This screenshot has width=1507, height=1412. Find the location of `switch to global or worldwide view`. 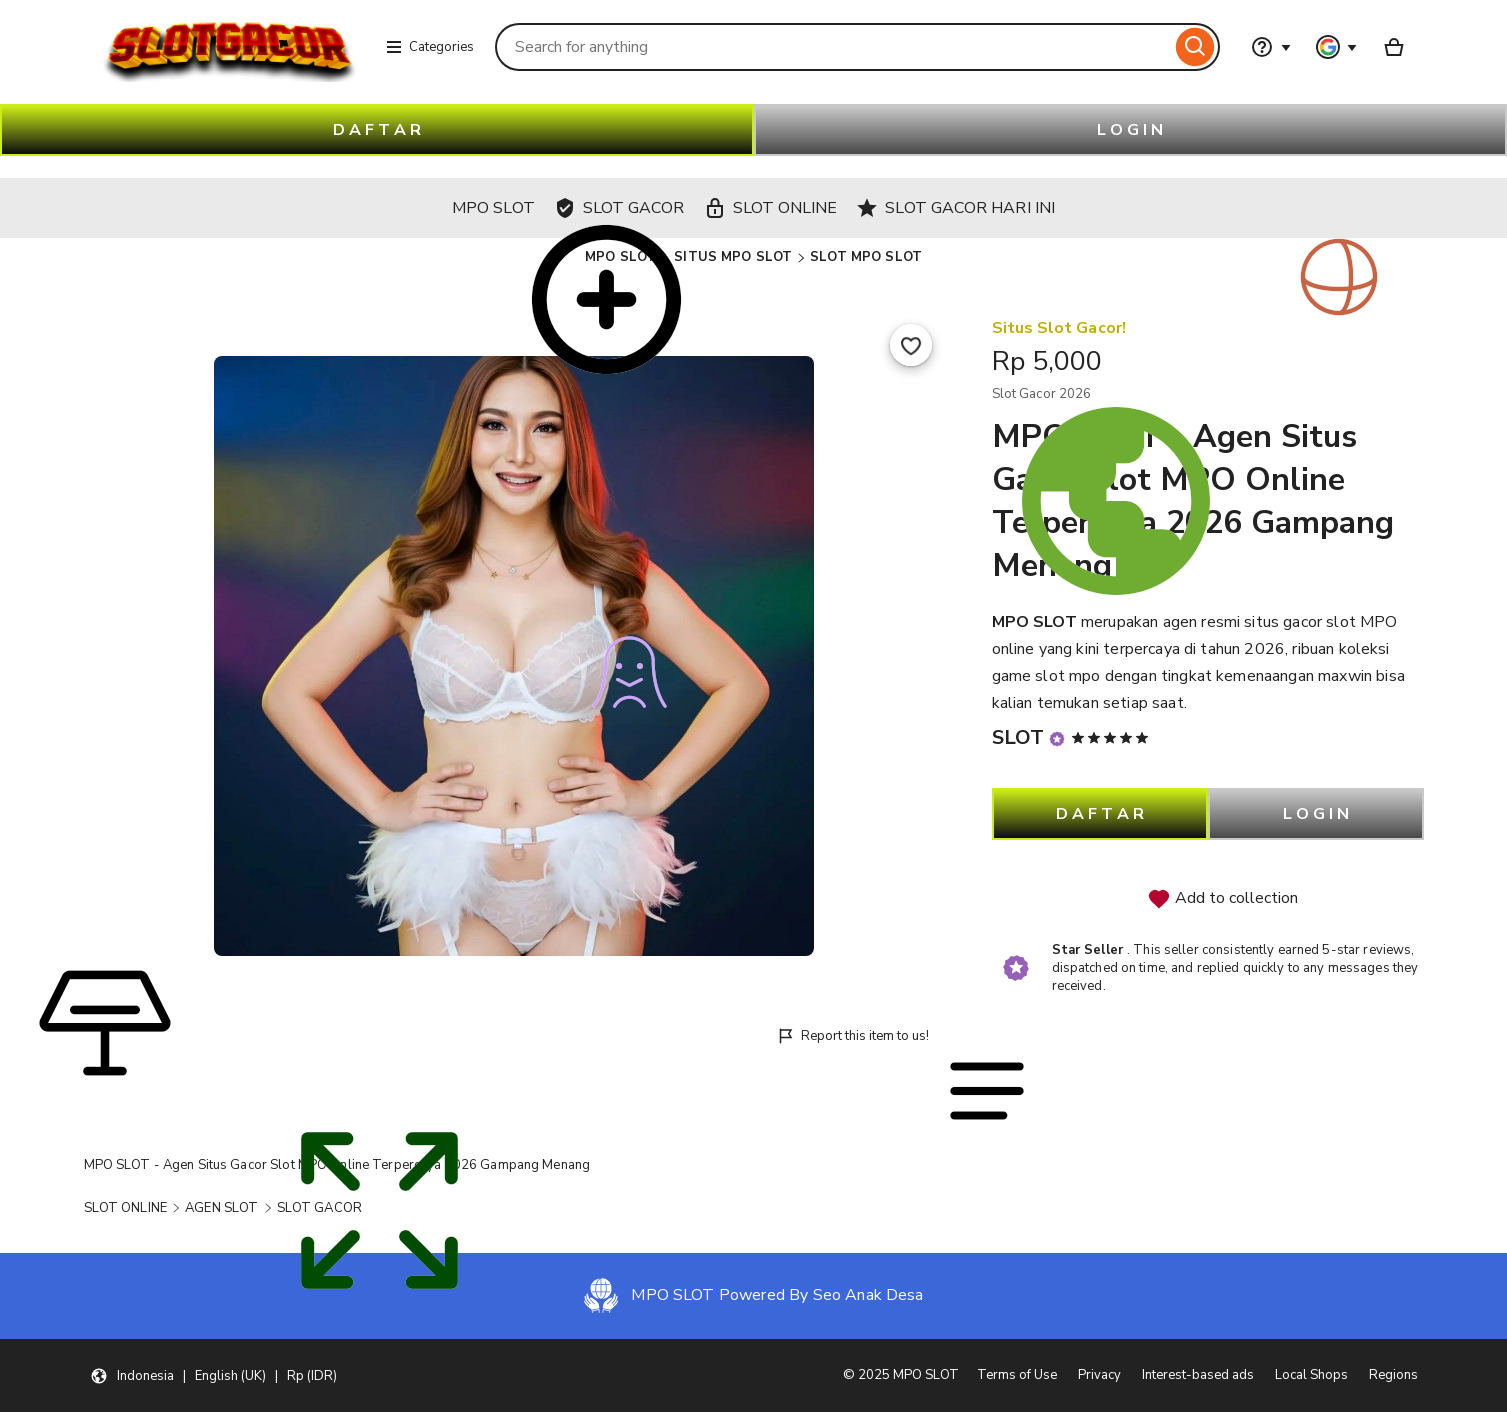

switch to global or worldwide view is located at coordinates (1116, 501).